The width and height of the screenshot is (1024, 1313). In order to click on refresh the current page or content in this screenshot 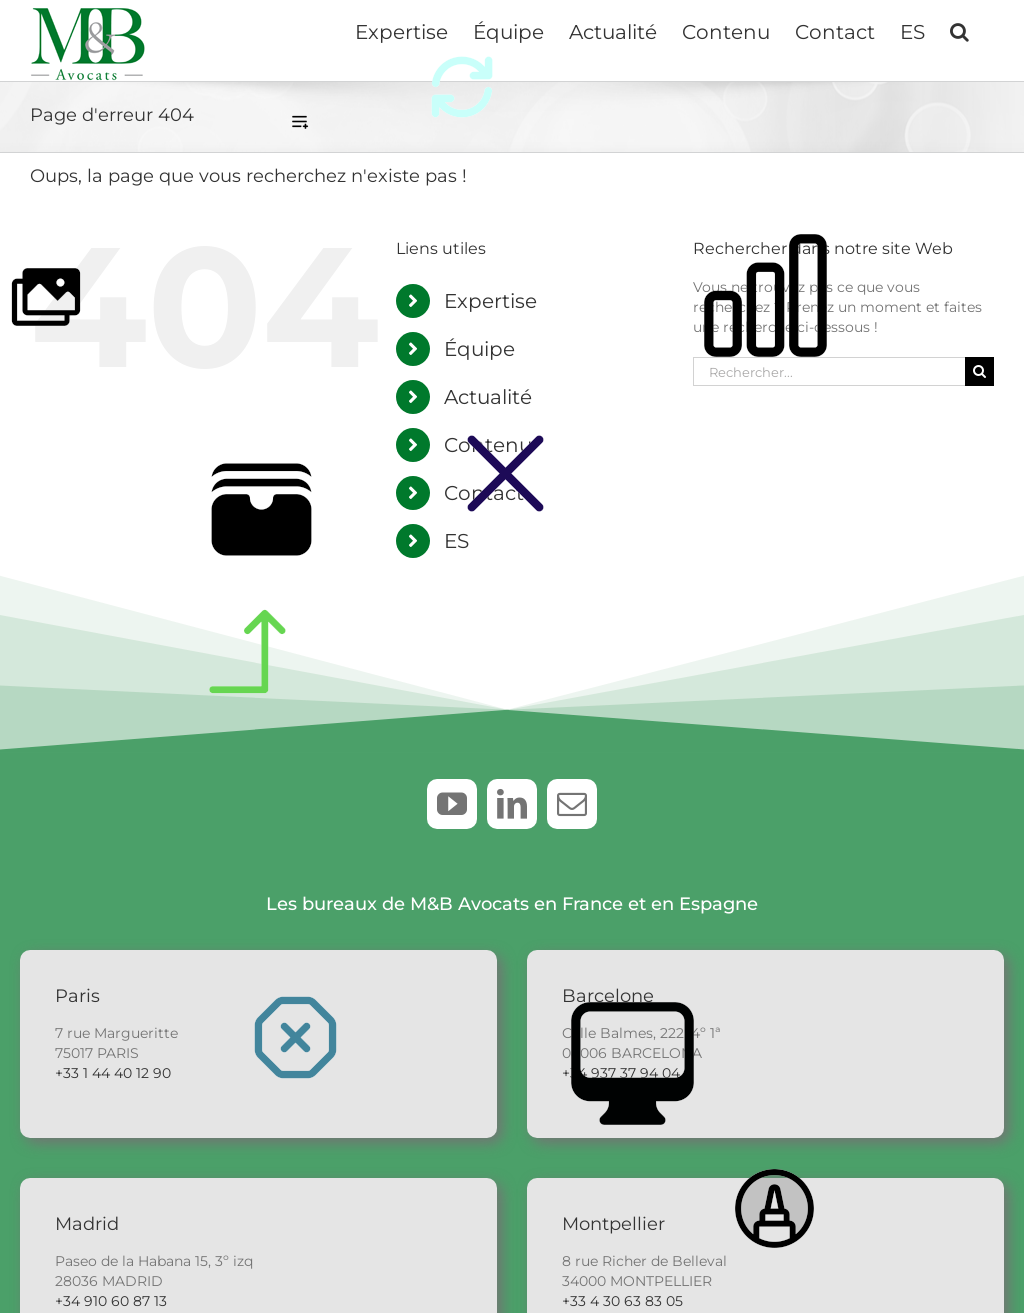, I will do `click(462, 87)`.